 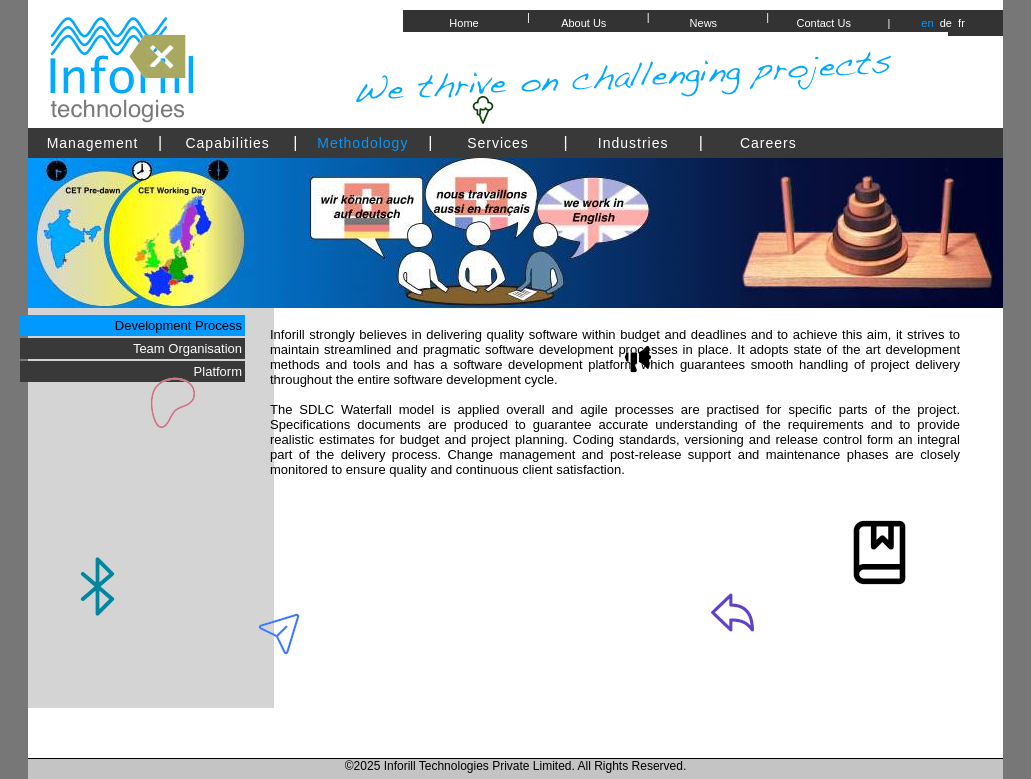 What do you see at coordinates (732, 612) in the screenshot?
I see `undo the last action` at bounding box center [732, 612].